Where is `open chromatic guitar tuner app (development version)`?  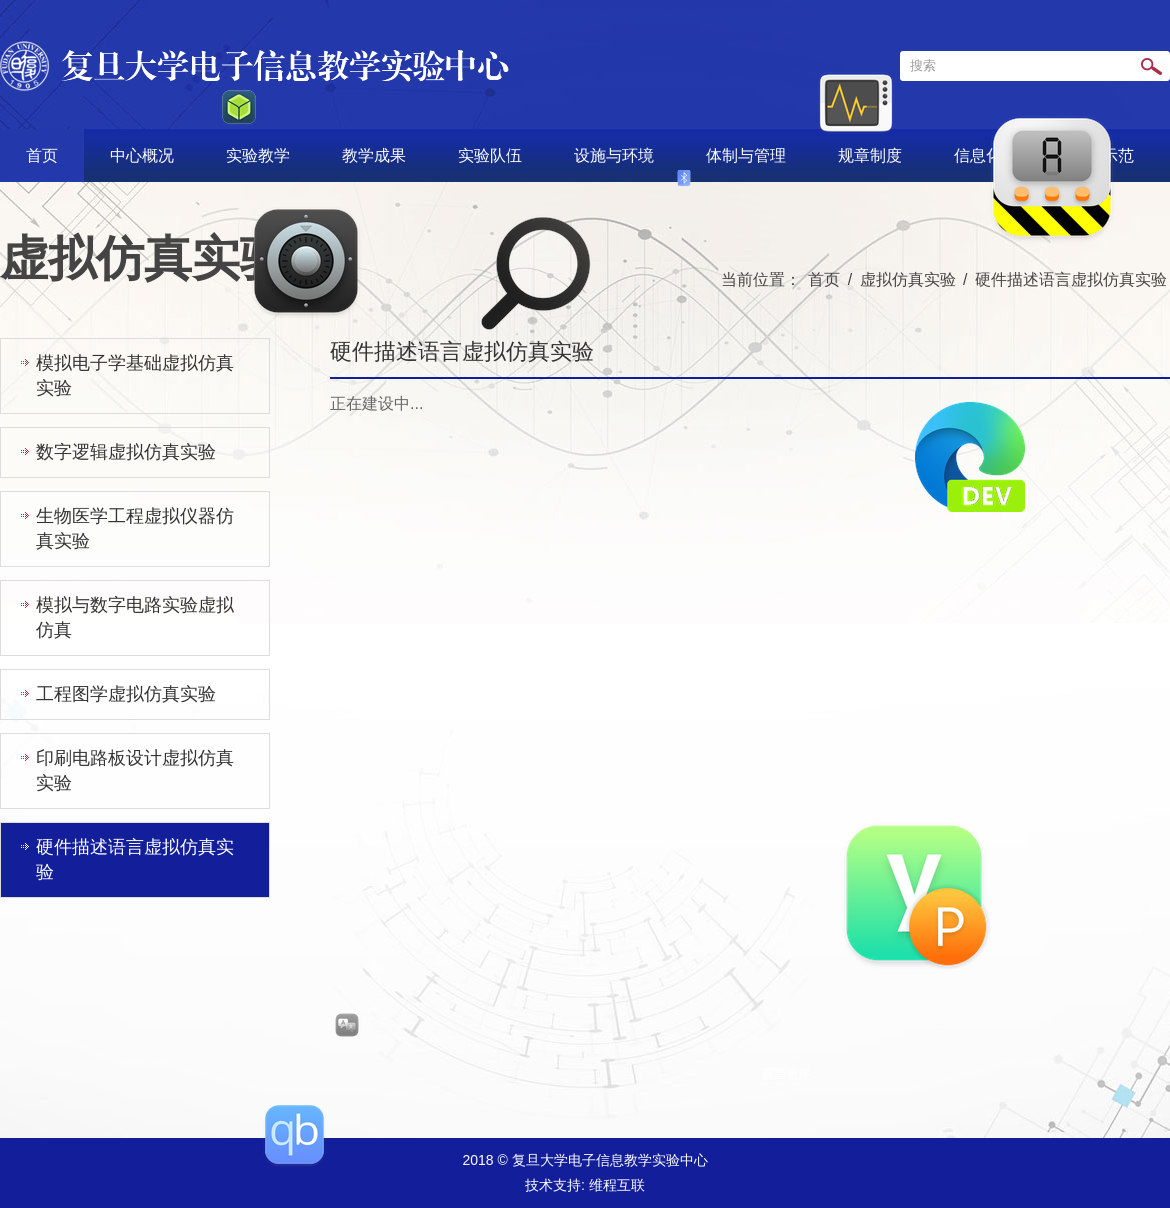 open chromatic guitar tuner app (development version) is located at coordinates (1052, 177).